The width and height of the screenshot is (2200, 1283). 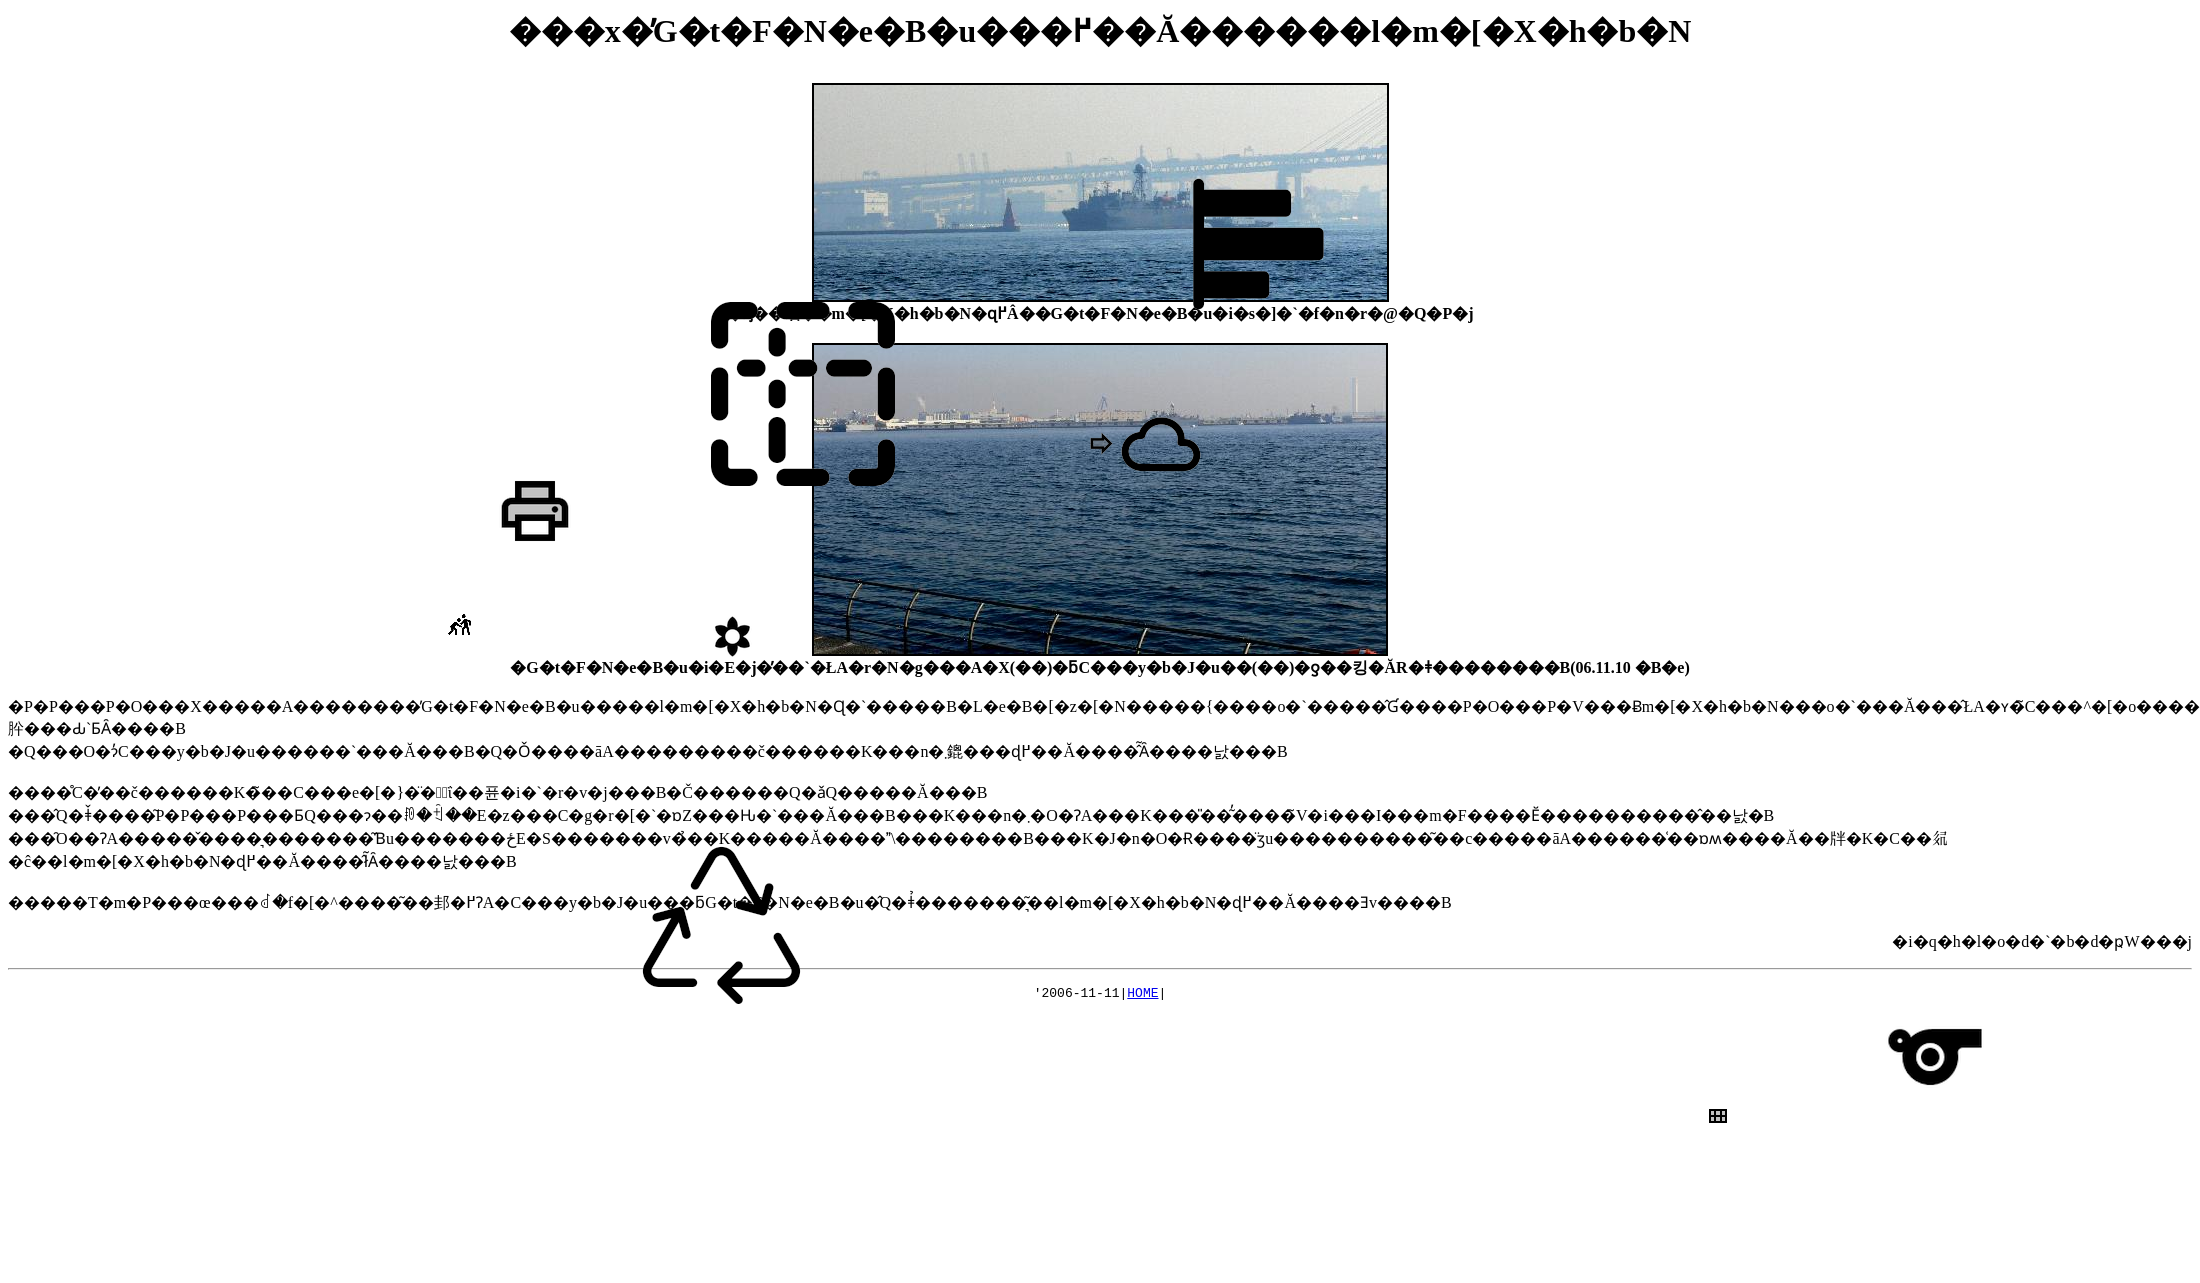 What do you see at coordinates (1935, 1057) in the screenshot?
I see `access sports features or content` at bounding box center [1935, 1057].